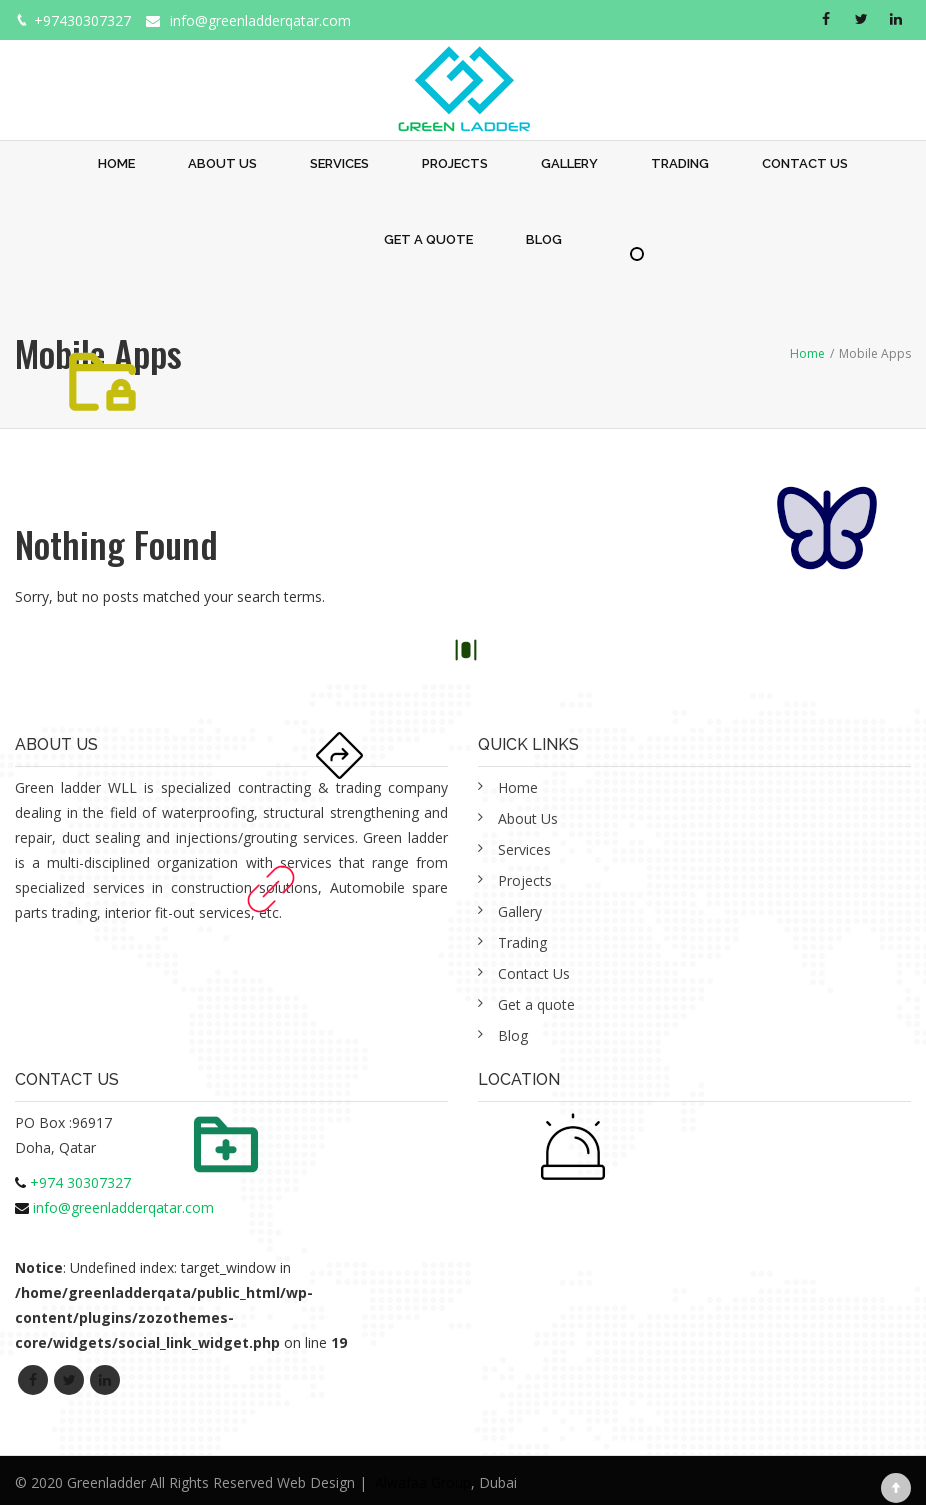 Image resolution: width=926 pixels, height=1505 pixels. Describe the element at coordinates (637, 254) in the screenshot. I see `indicates an unselected or inactive radio button option` at that location.